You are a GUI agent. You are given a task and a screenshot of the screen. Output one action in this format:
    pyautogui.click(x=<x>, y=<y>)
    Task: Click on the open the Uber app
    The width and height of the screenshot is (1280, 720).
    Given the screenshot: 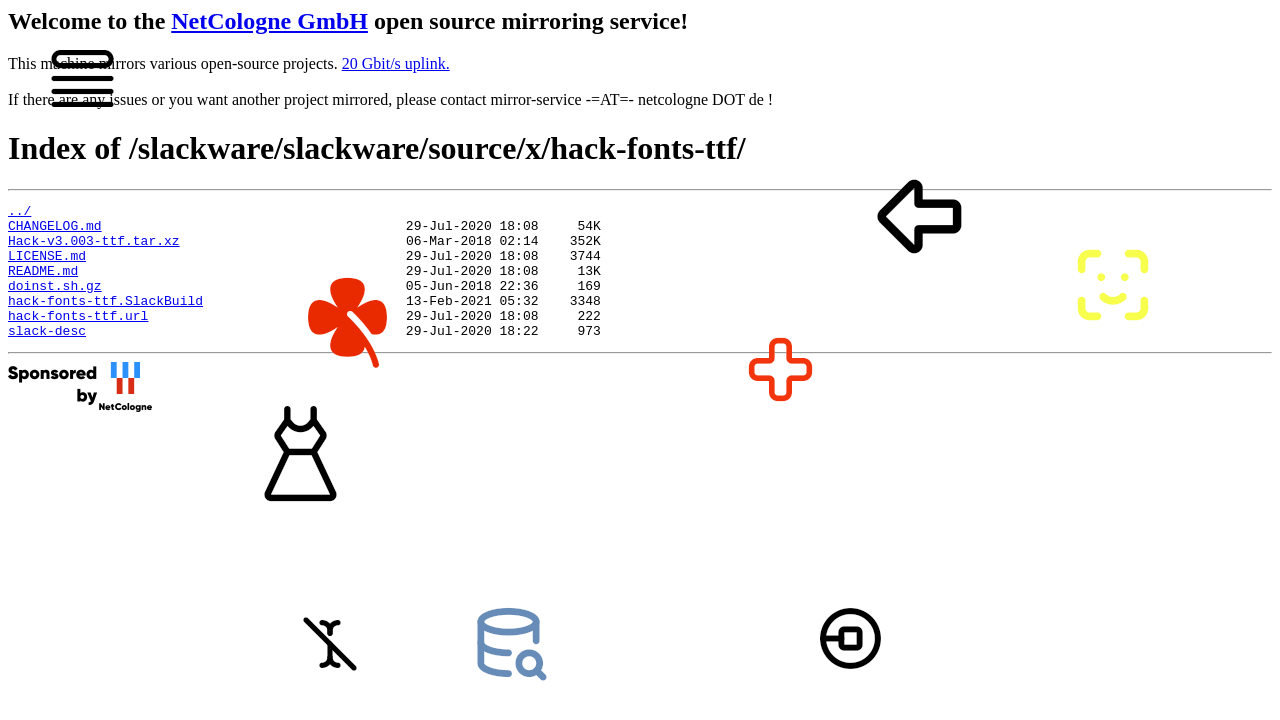 What is the action you would take?
    pyautogui.click(x=850, y=638)
    